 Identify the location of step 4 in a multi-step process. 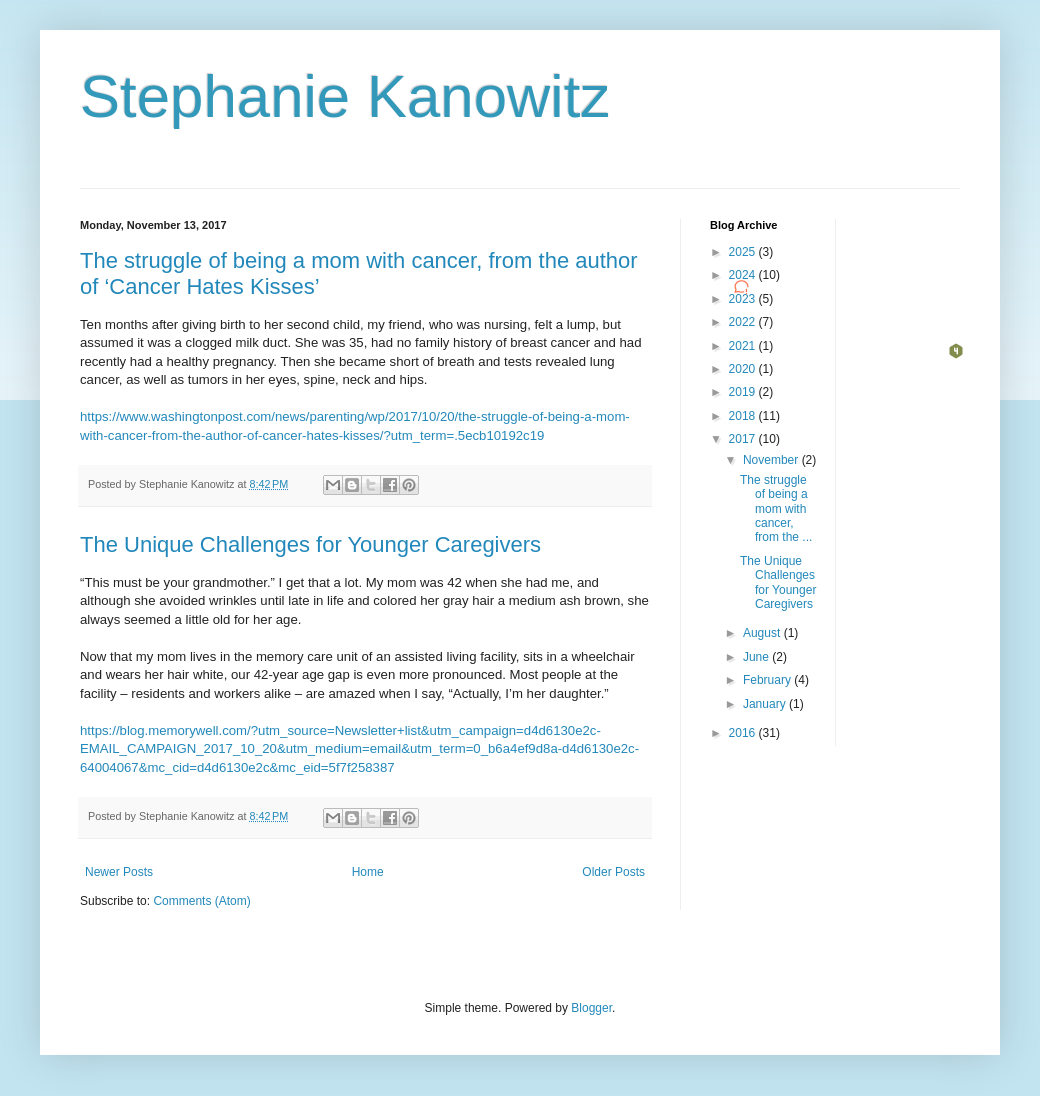
(956, 351).